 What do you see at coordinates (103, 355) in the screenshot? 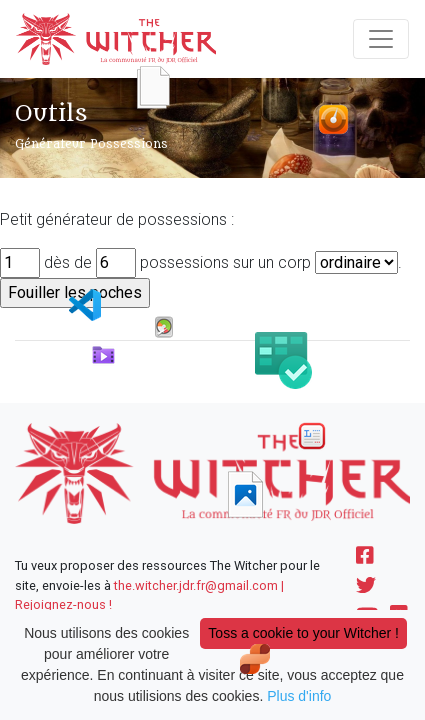
I see `open your videos folder` at bounding box center [103, 355].